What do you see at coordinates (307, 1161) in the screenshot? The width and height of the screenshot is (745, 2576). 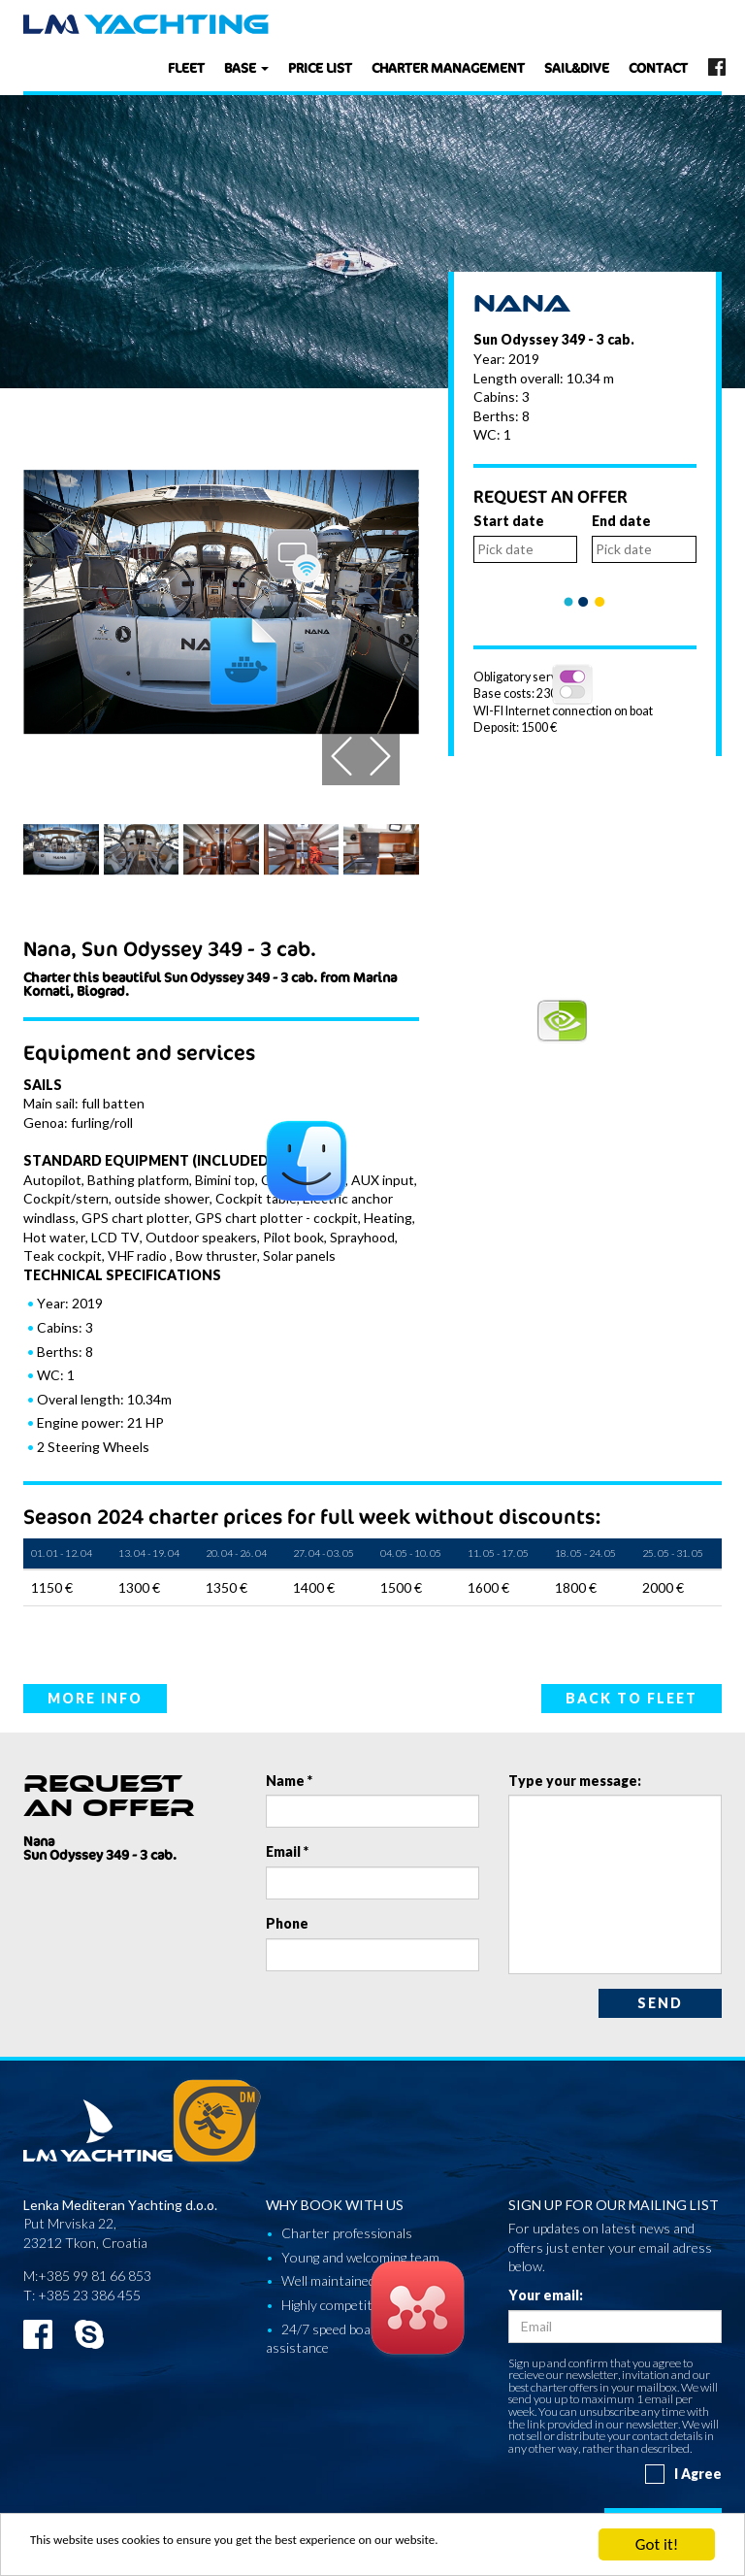 I see `open Finder to browse files and folders` at bounding box center [307, 1161].